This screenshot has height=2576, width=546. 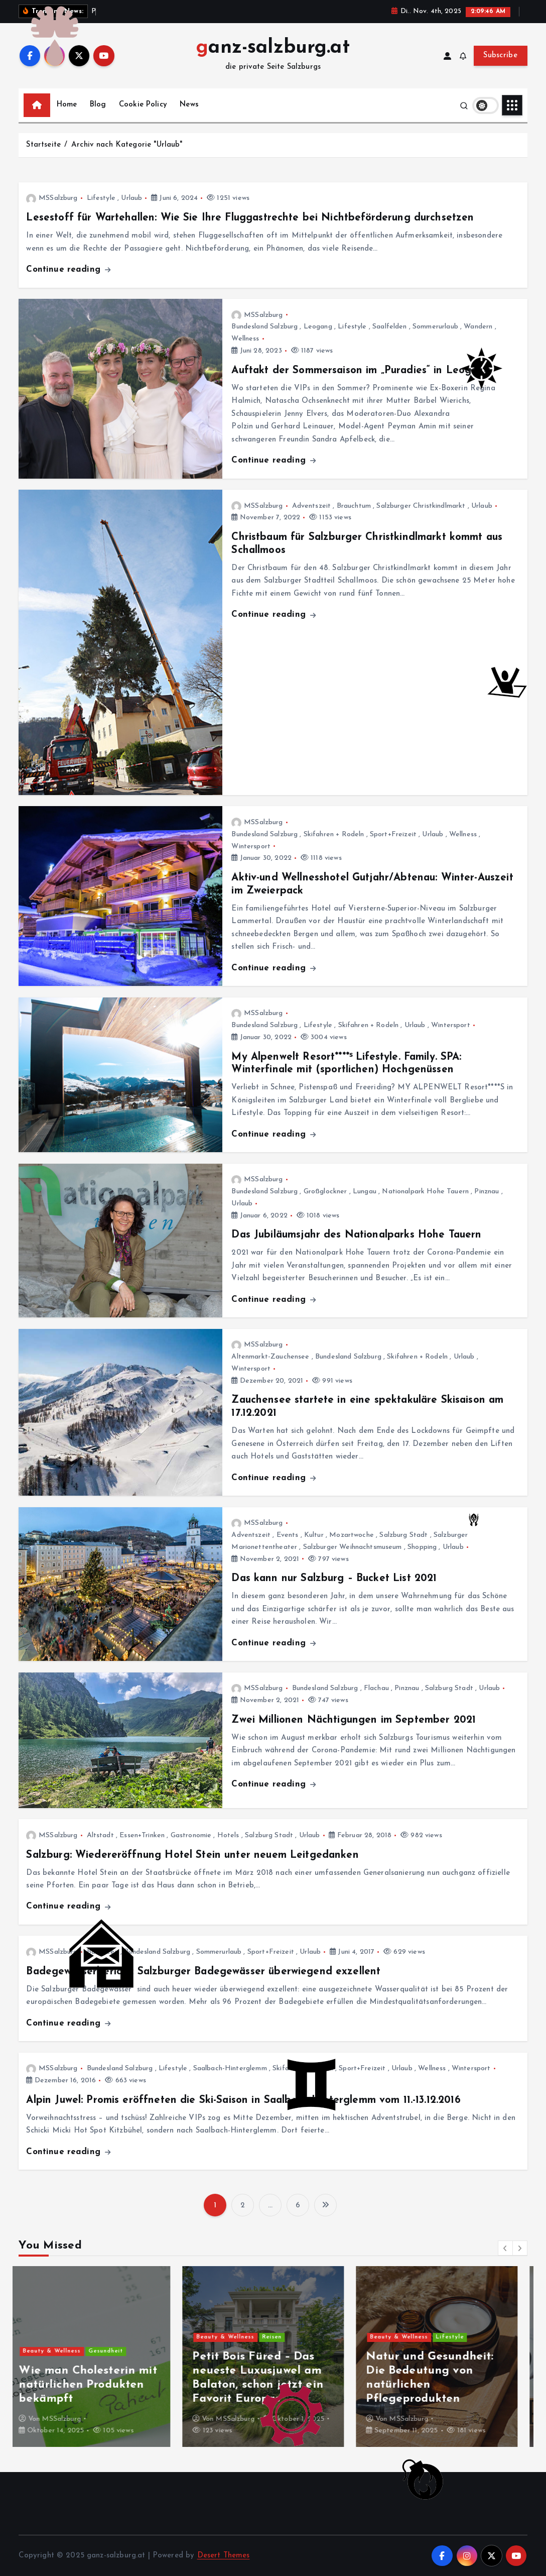 What do you see at coordinates (291, 2414) in the screenshot?
I see `access settings or preferences` at bounding box center [291, 2414].